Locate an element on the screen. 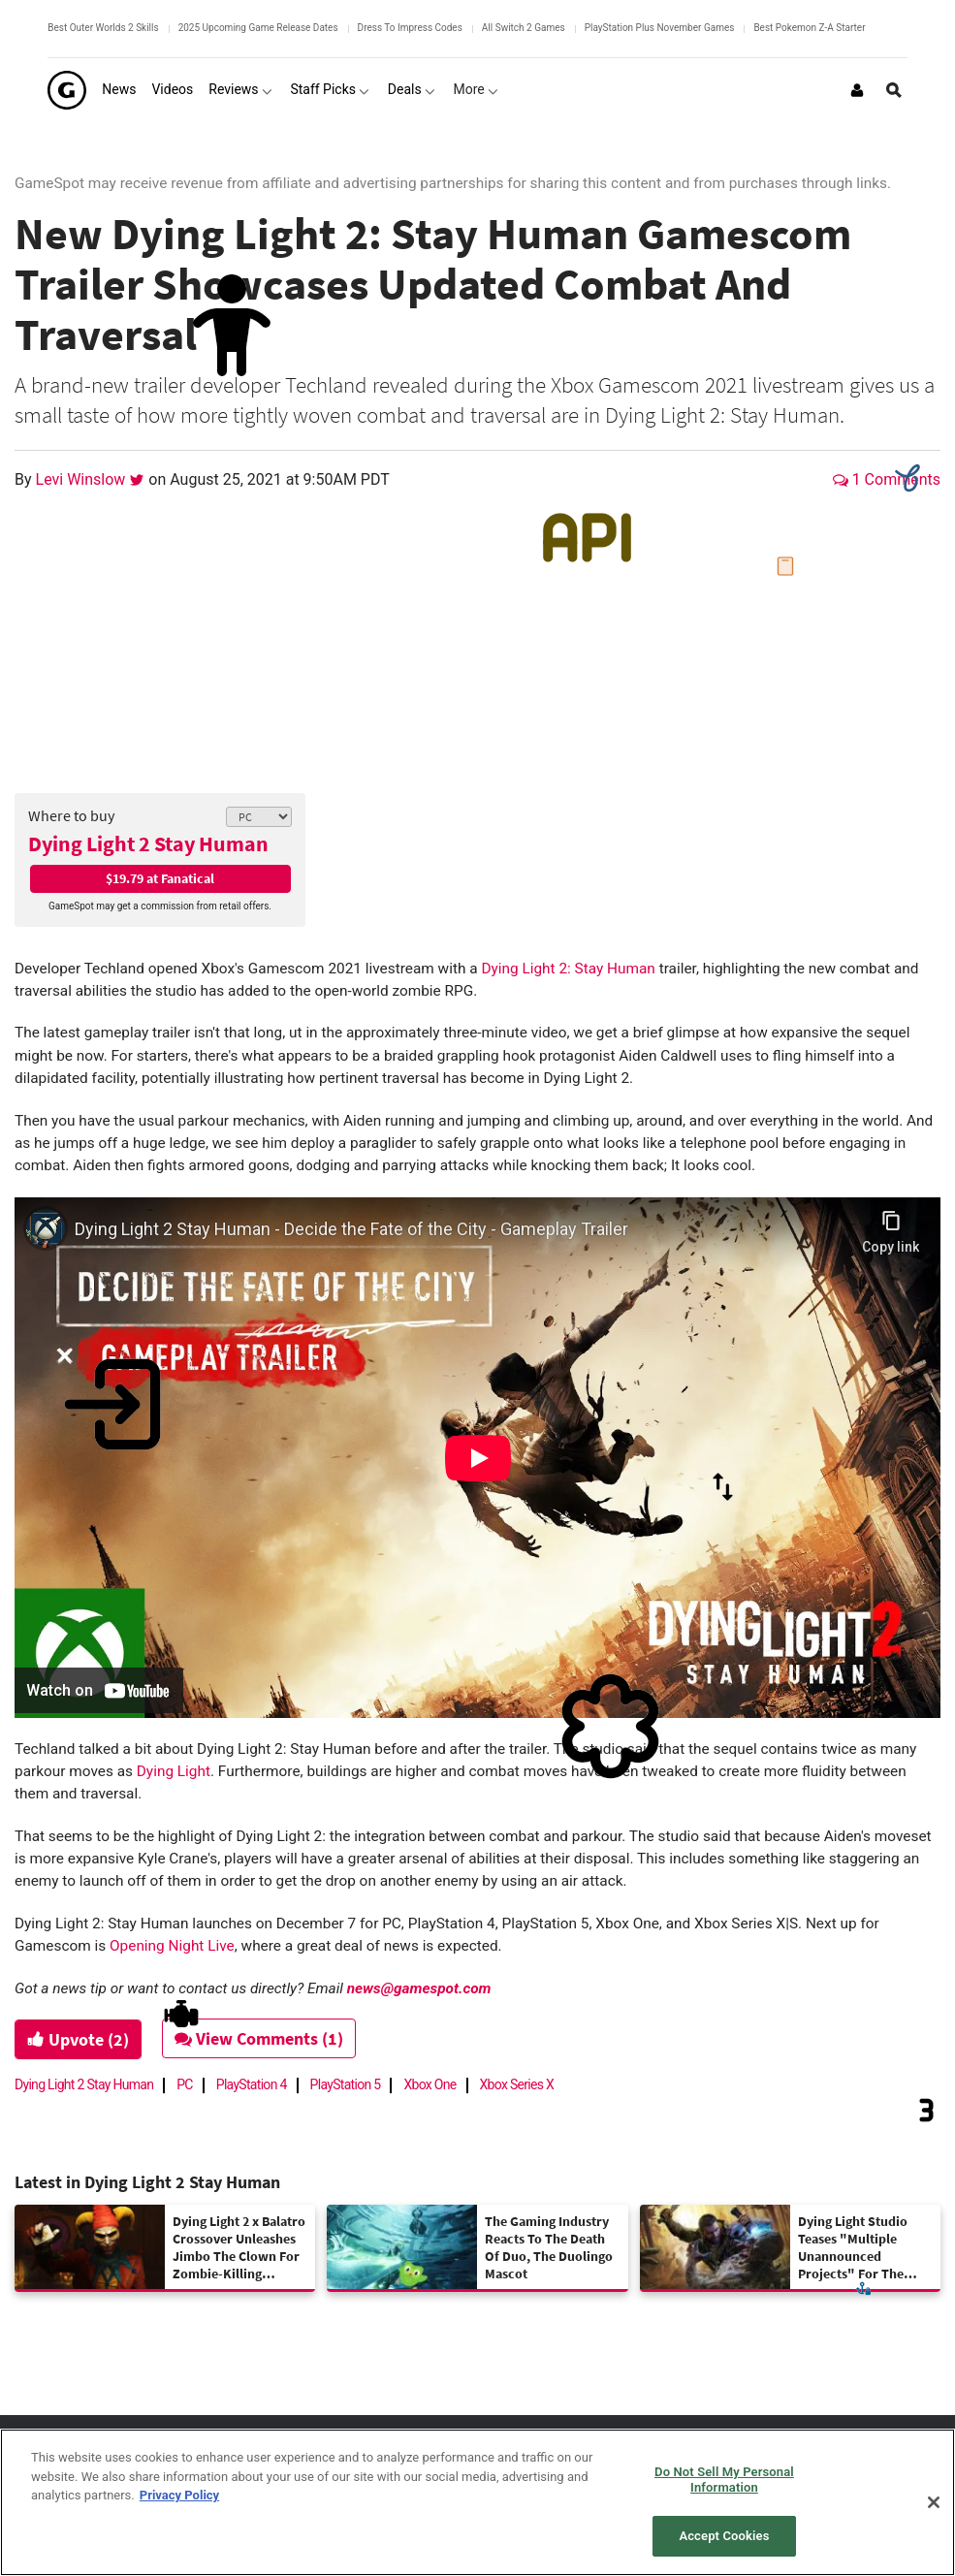  log in to your account is located at coordinates (114, 1404).